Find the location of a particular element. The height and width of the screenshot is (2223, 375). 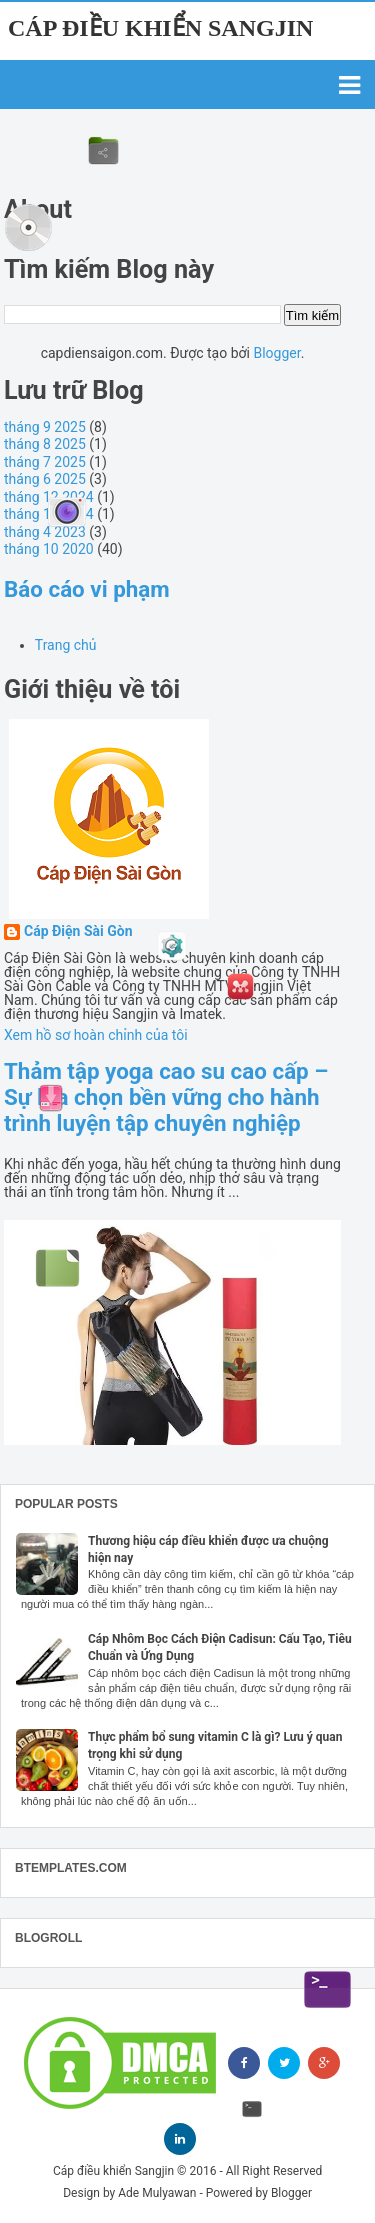

open terminal with root/administrator privileges is located at coordinates (327, 1989).